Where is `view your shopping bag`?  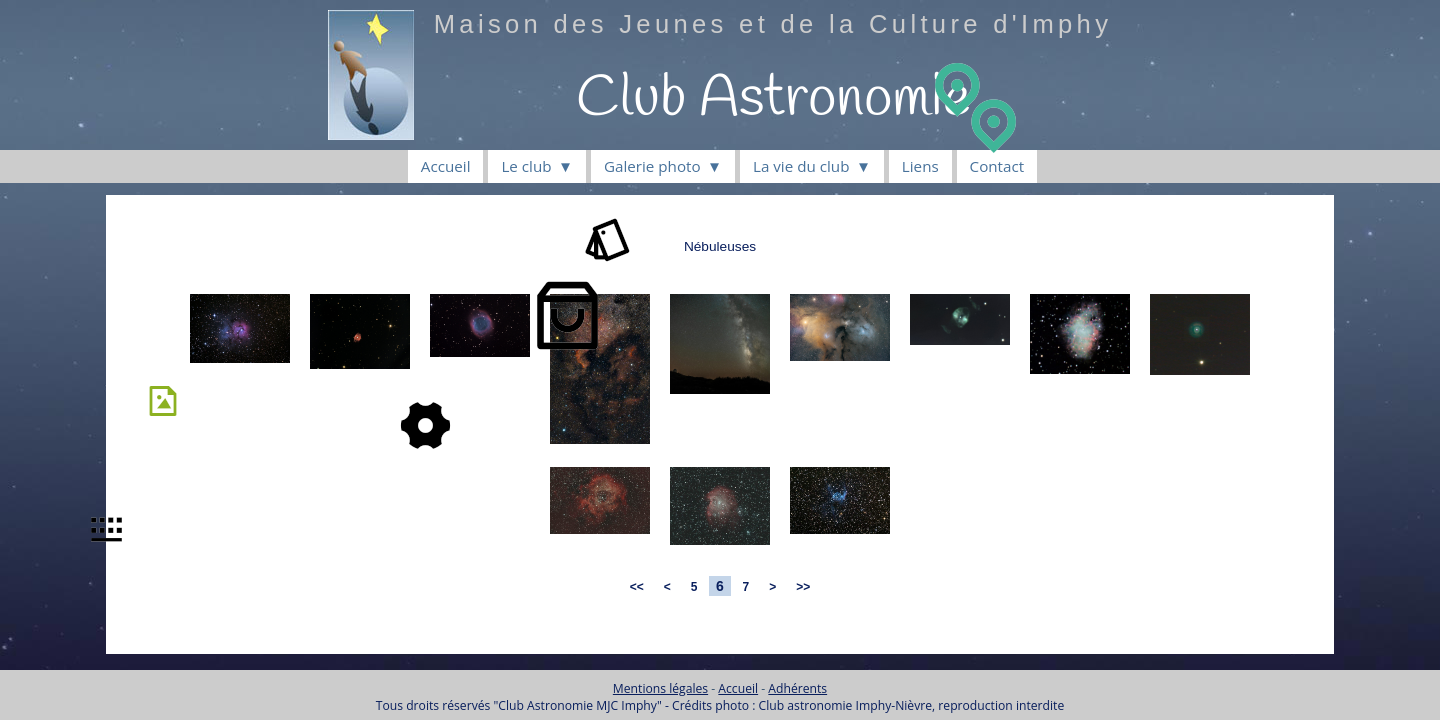
view your shopping bag is located at coordinates (567, 315).